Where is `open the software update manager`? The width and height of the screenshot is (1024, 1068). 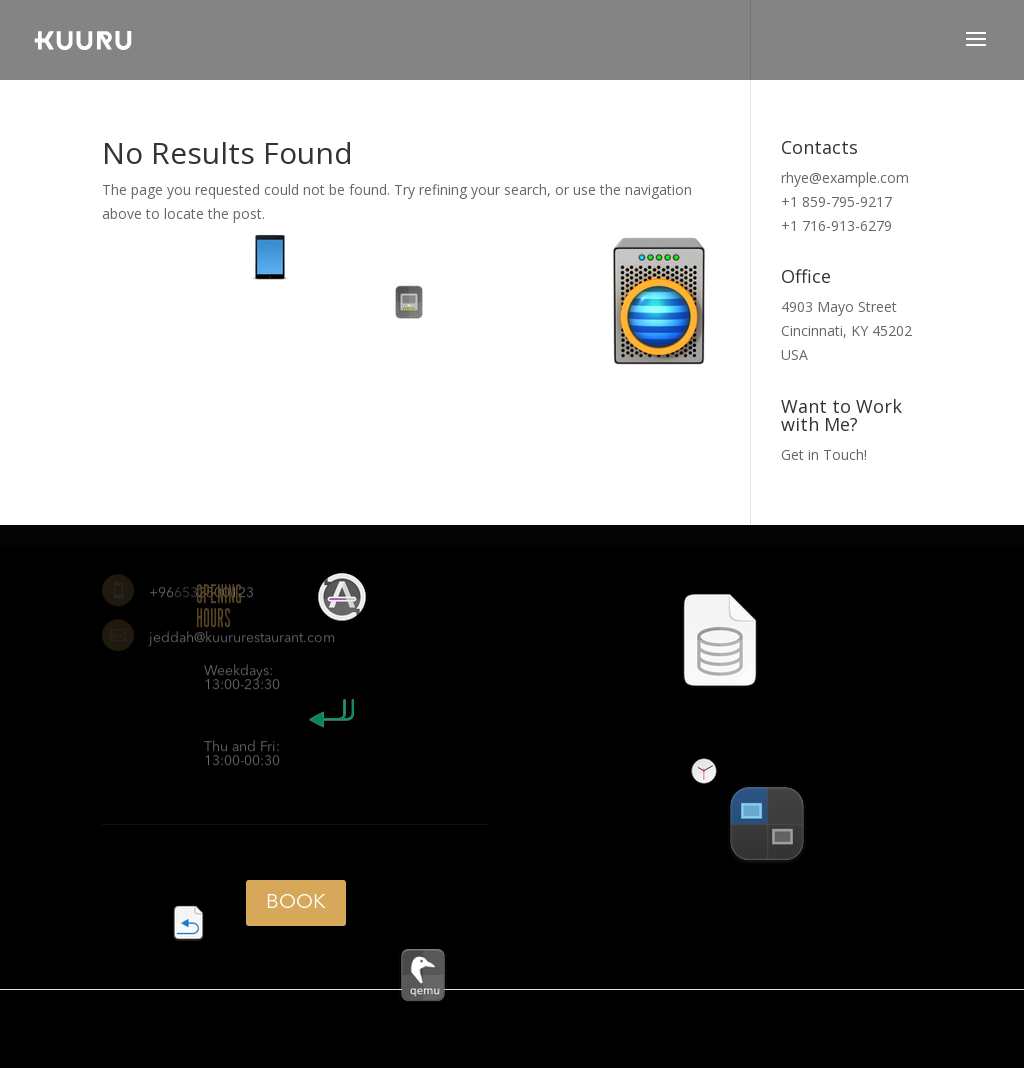
open the software update manager is located at coordinates (342, 597).